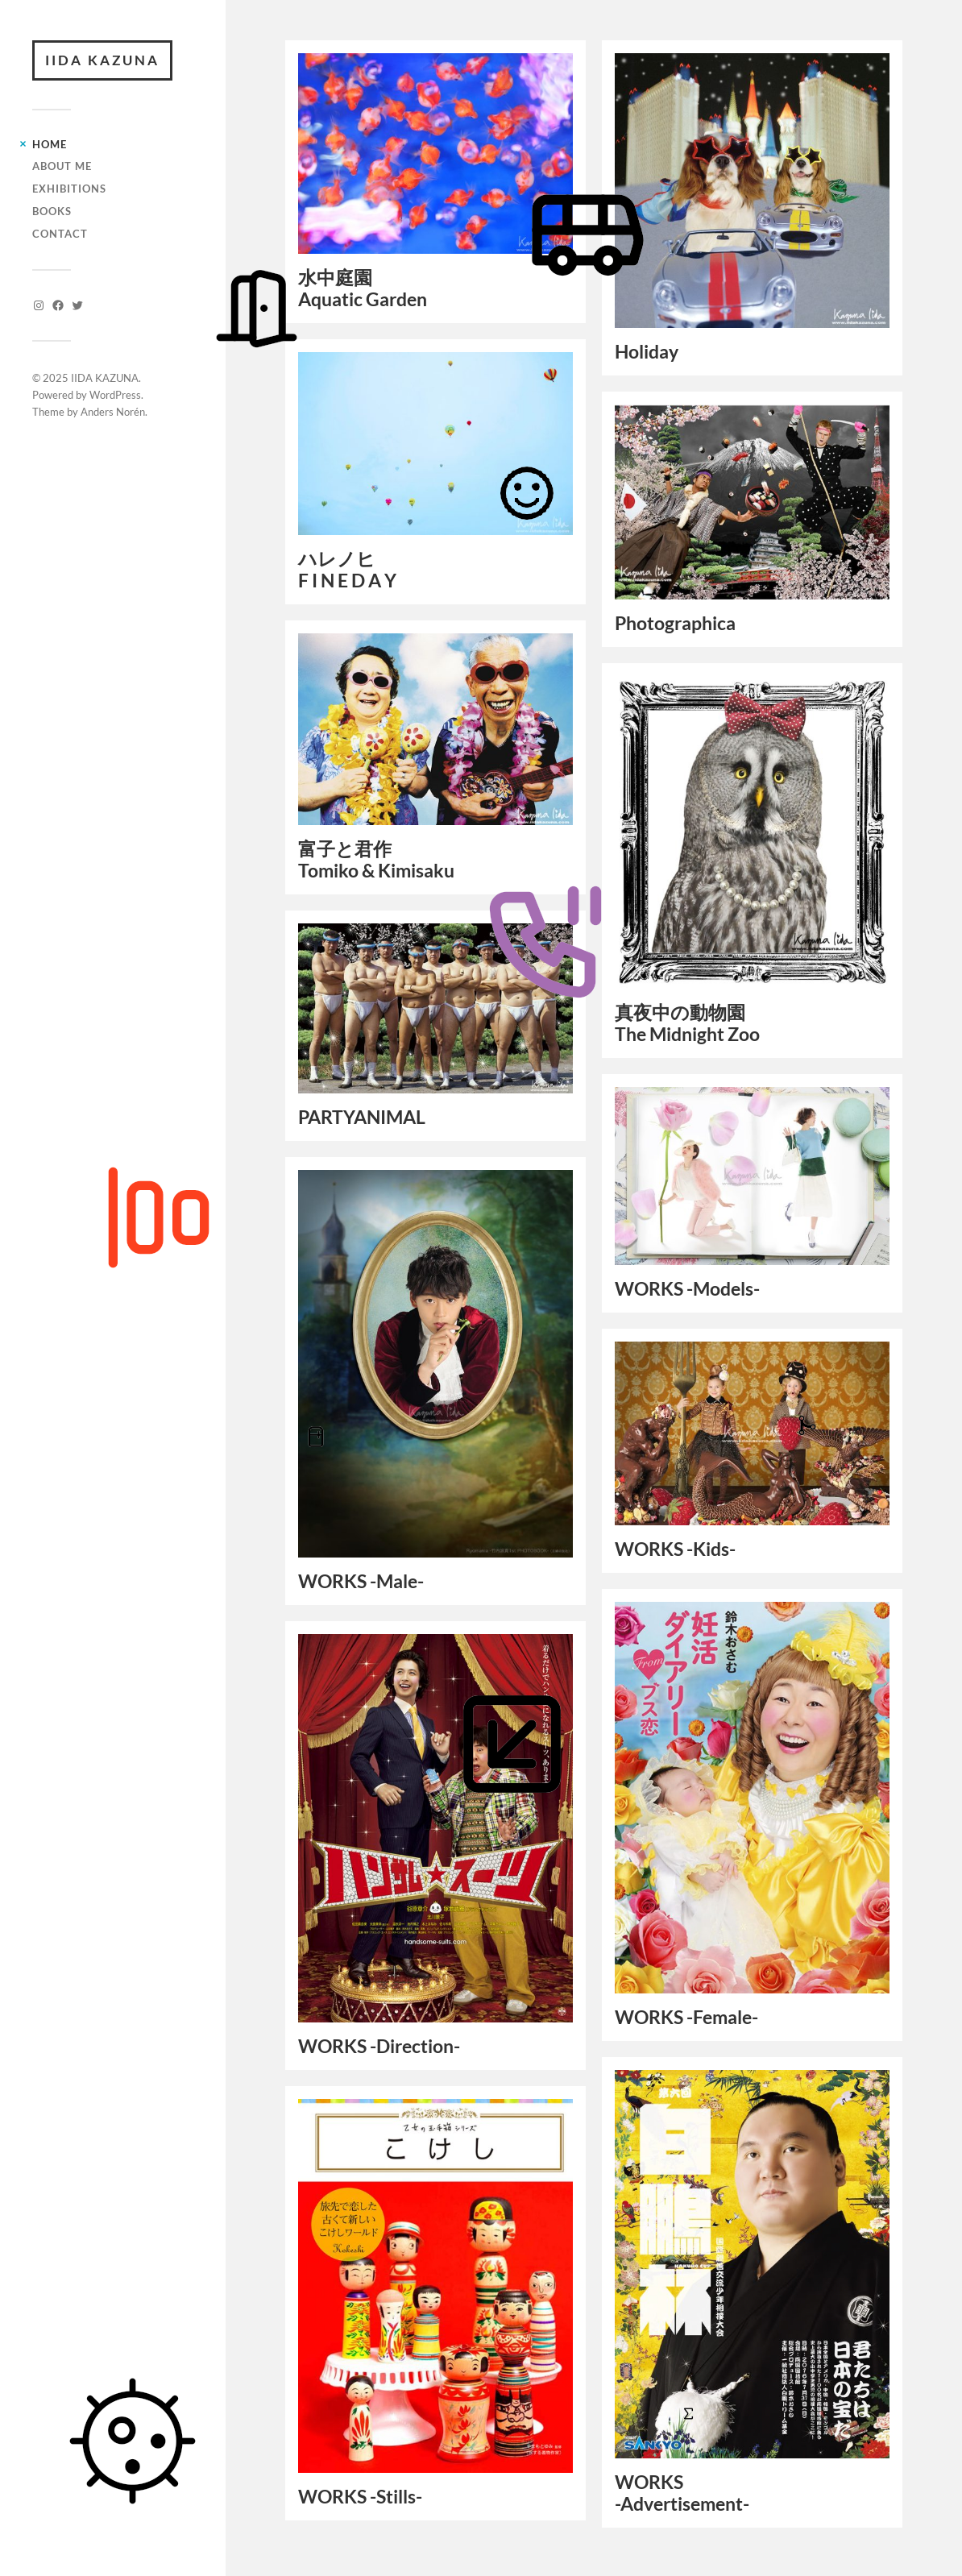  Describe the element at coordinates (132, 2441) in the screenshot. I see `indicates virus or malware detected` at that location.